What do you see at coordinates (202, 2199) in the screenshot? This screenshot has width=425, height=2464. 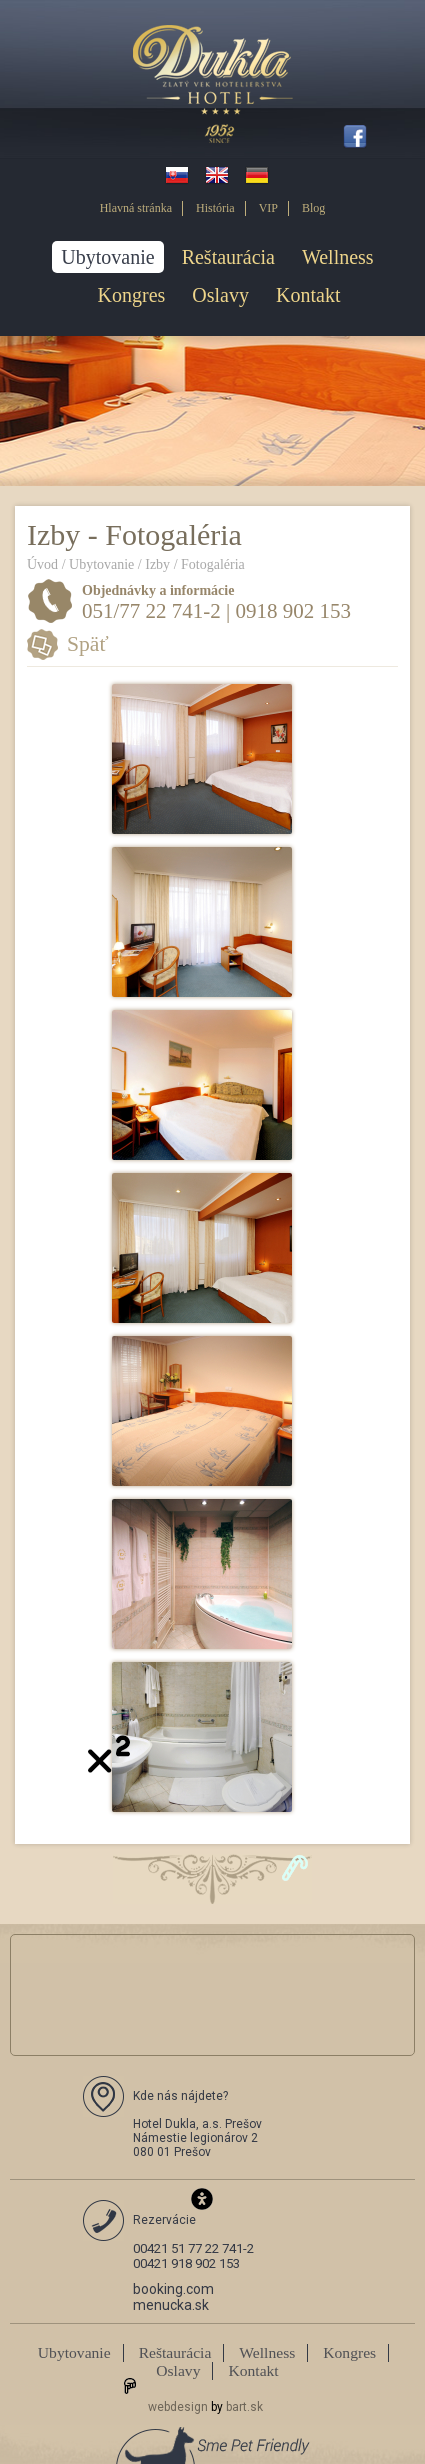 I see `indicates accessibility features are available` at bounding box center [202, 2199].